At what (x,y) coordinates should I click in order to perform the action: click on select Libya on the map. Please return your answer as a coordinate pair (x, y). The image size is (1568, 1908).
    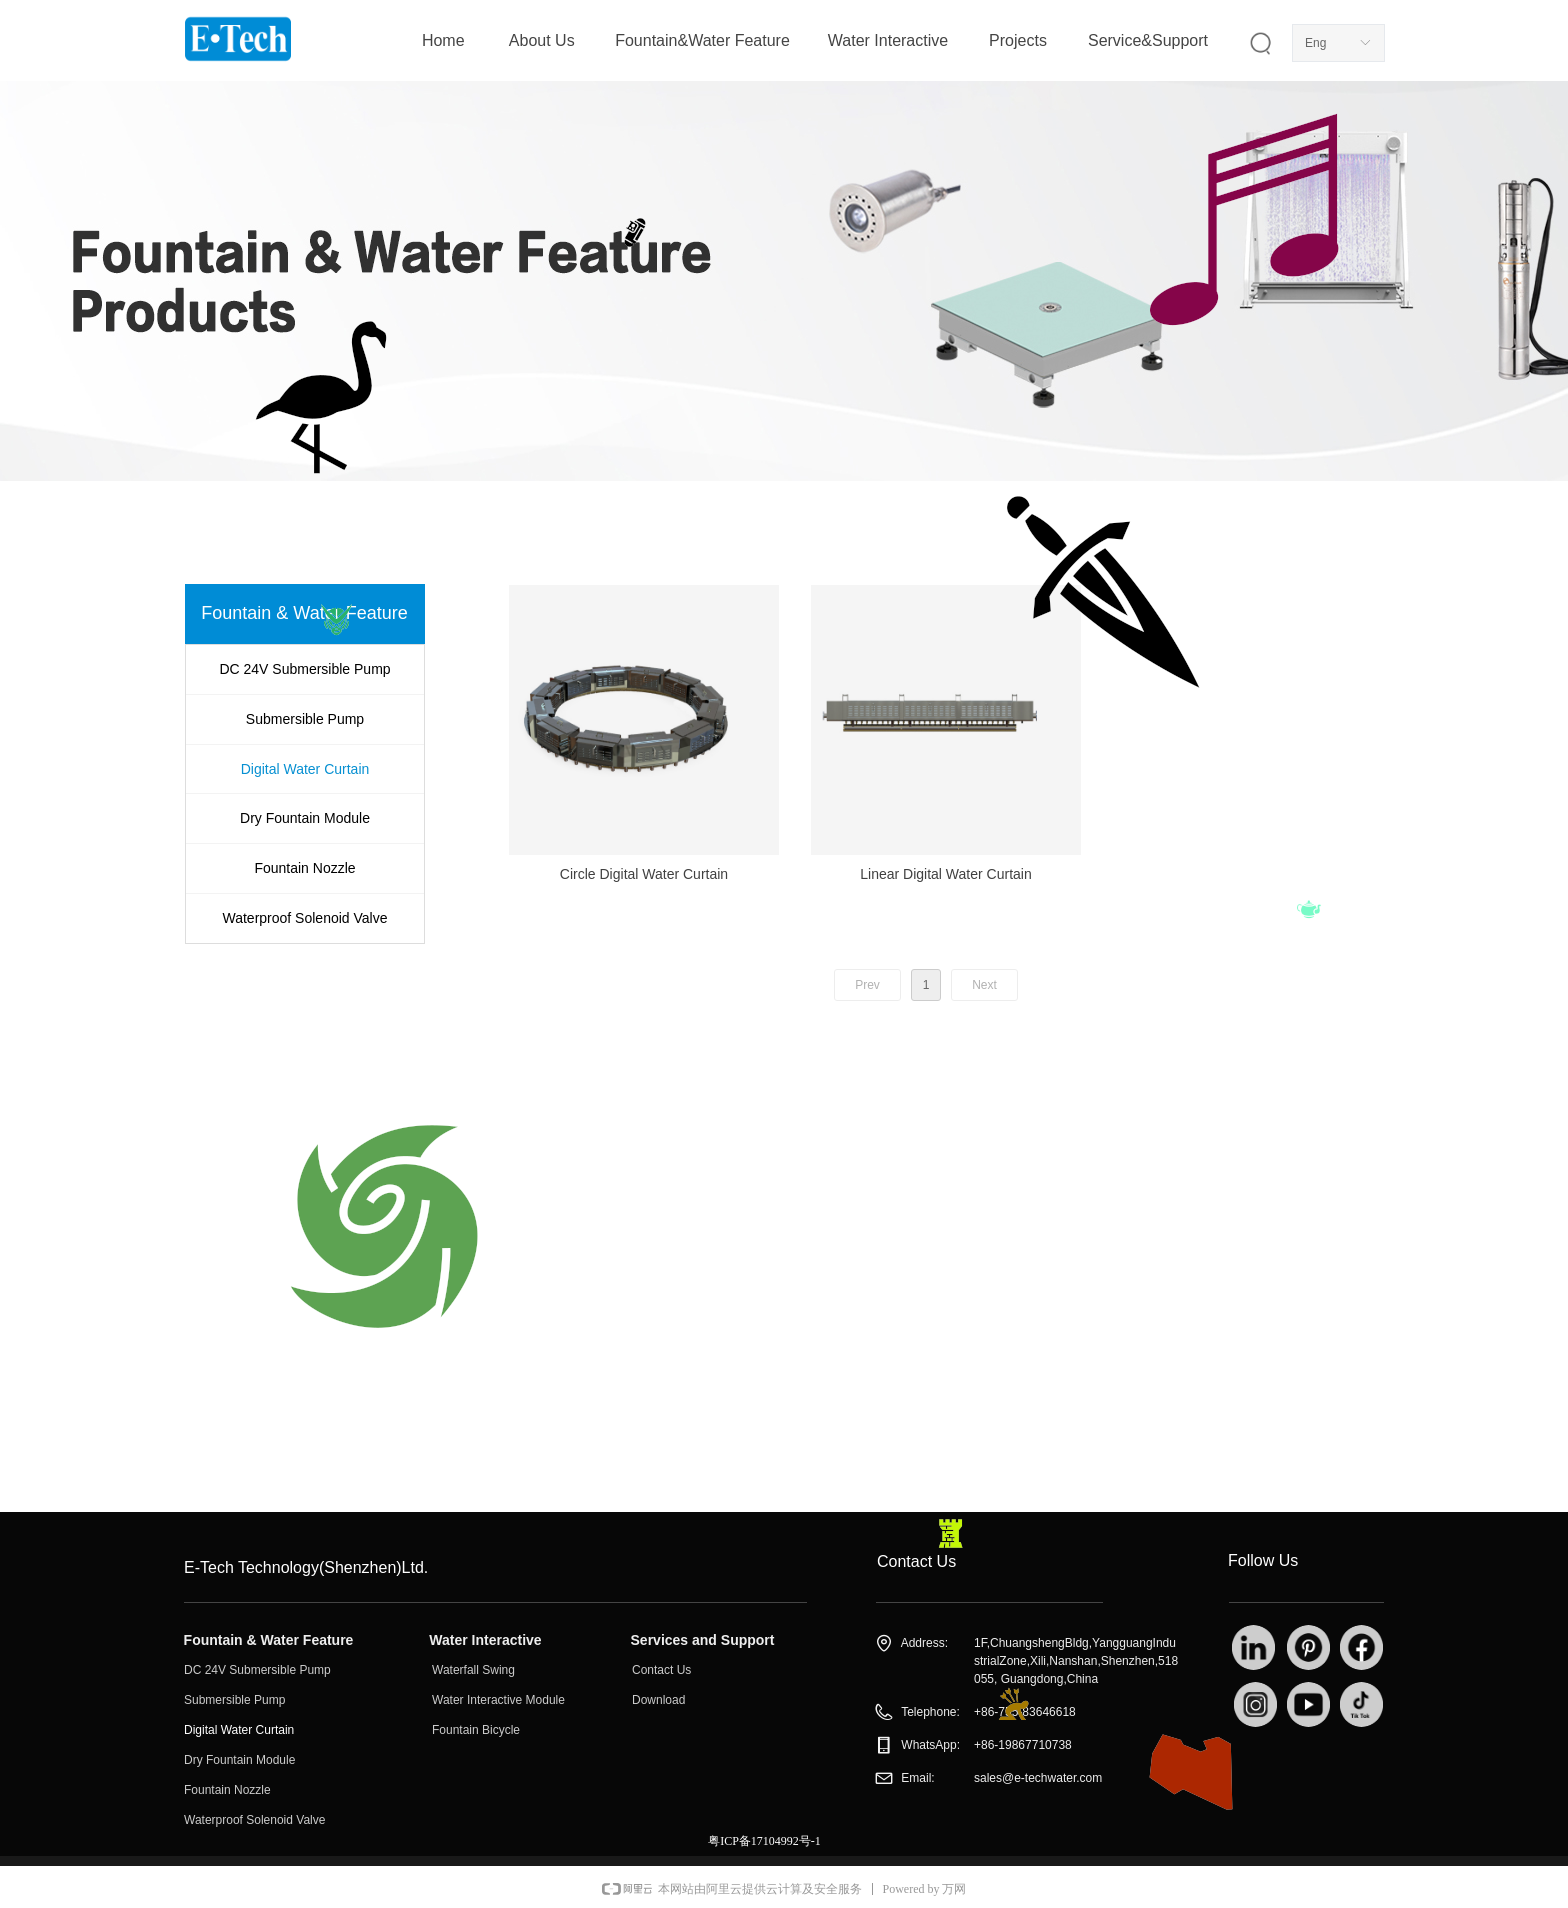
    Looking at the image, I should click on (1191, 1772).